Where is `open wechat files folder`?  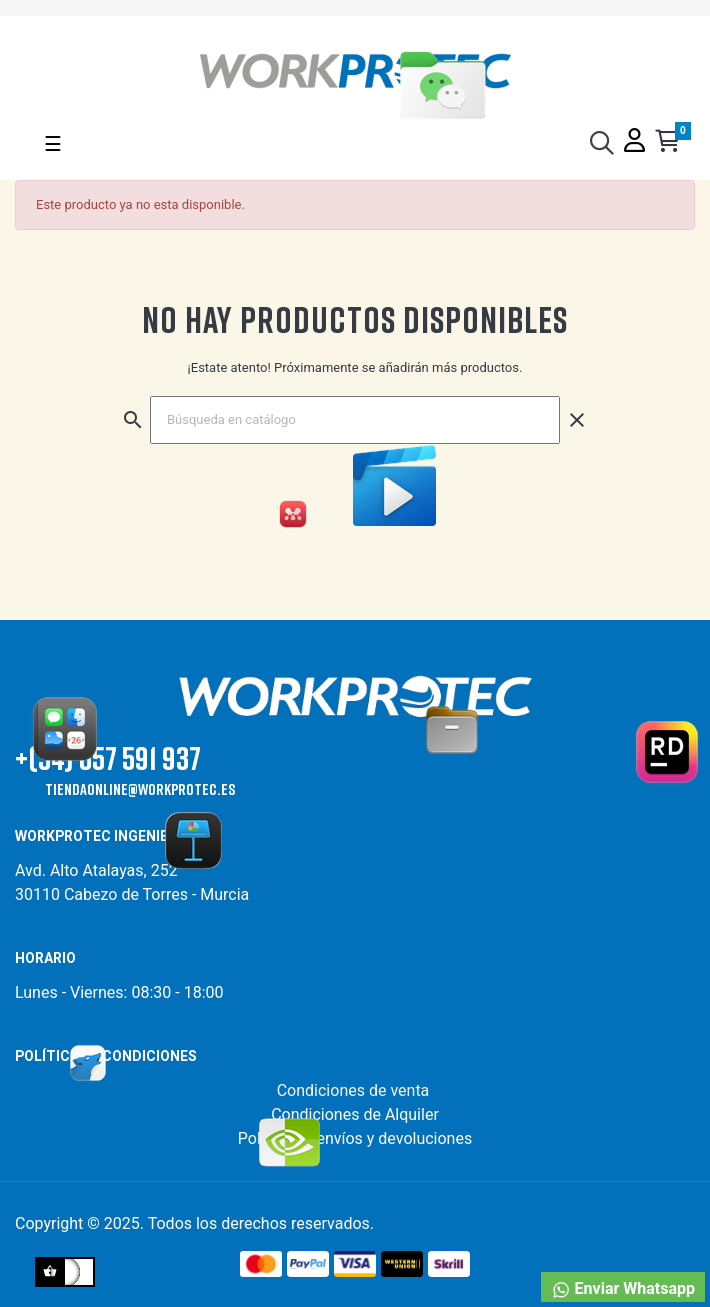
open wechat files folder is located at coordinates (442, 87).